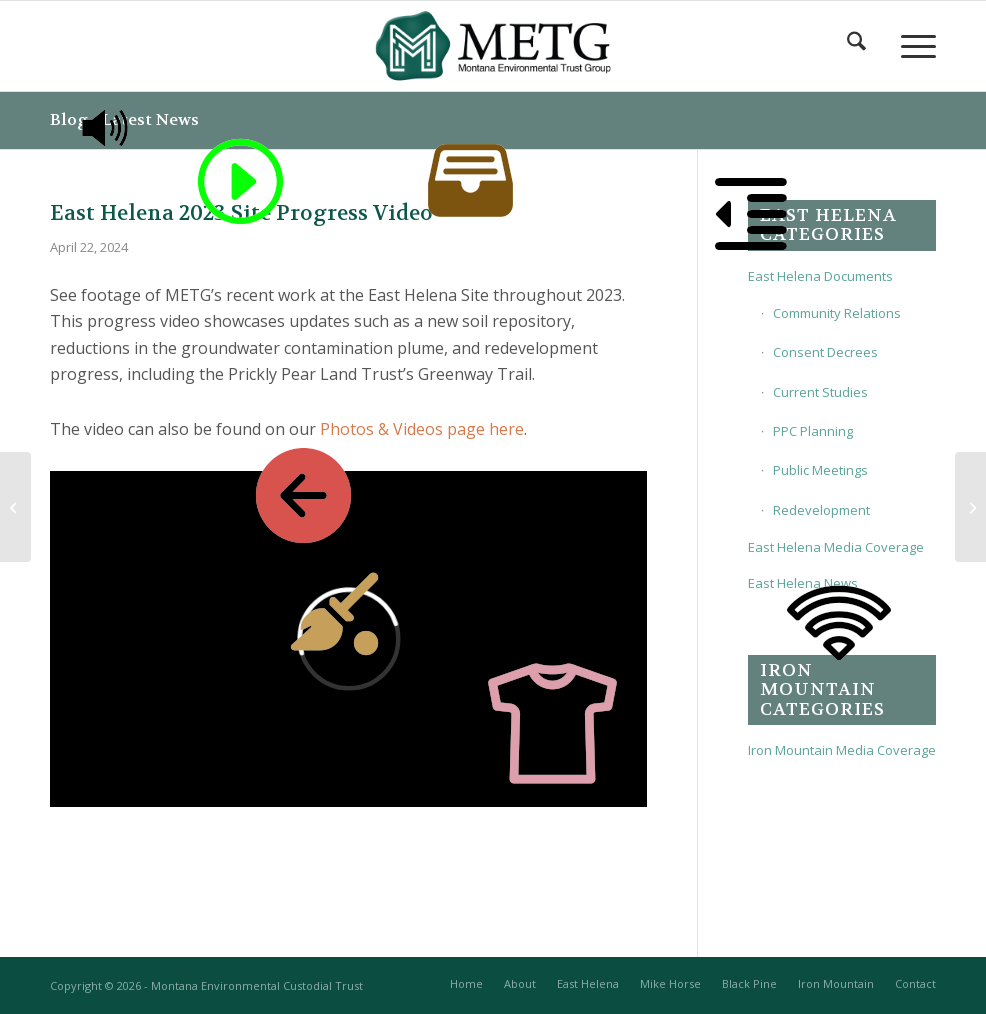 This screenshot has height=1014, width=986. What do you see at coordinates (552, 723) in the screenshot?
I see `browse clothing or apparel items` at bounding box center [552, 723].